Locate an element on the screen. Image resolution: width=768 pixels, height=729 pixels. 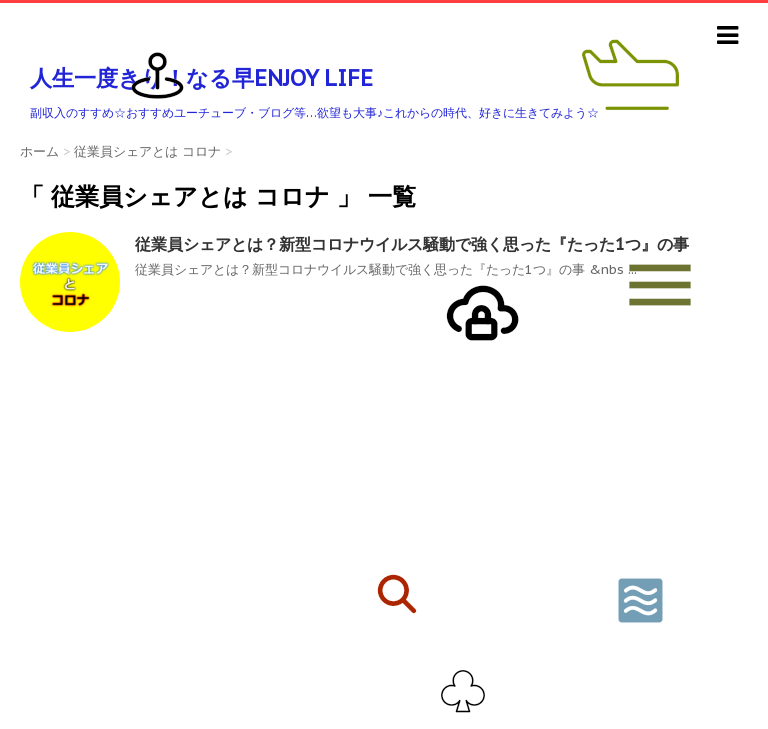
indicates flight mode is active is located at coordinates (630, 71).